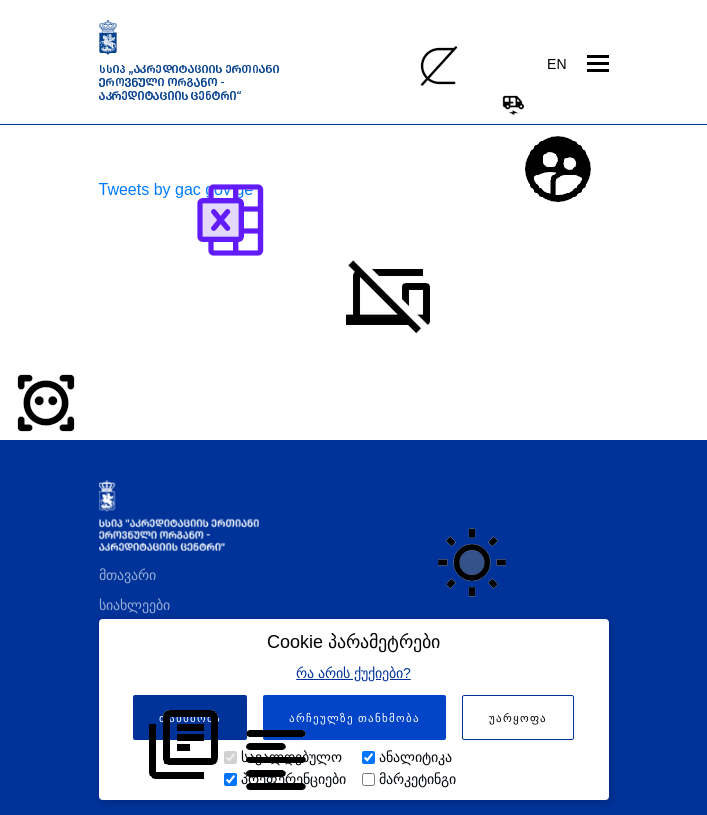  Describe the element at coordinates (558, 169) in the screenshot. I see `view supervised or child accounts` at that location.